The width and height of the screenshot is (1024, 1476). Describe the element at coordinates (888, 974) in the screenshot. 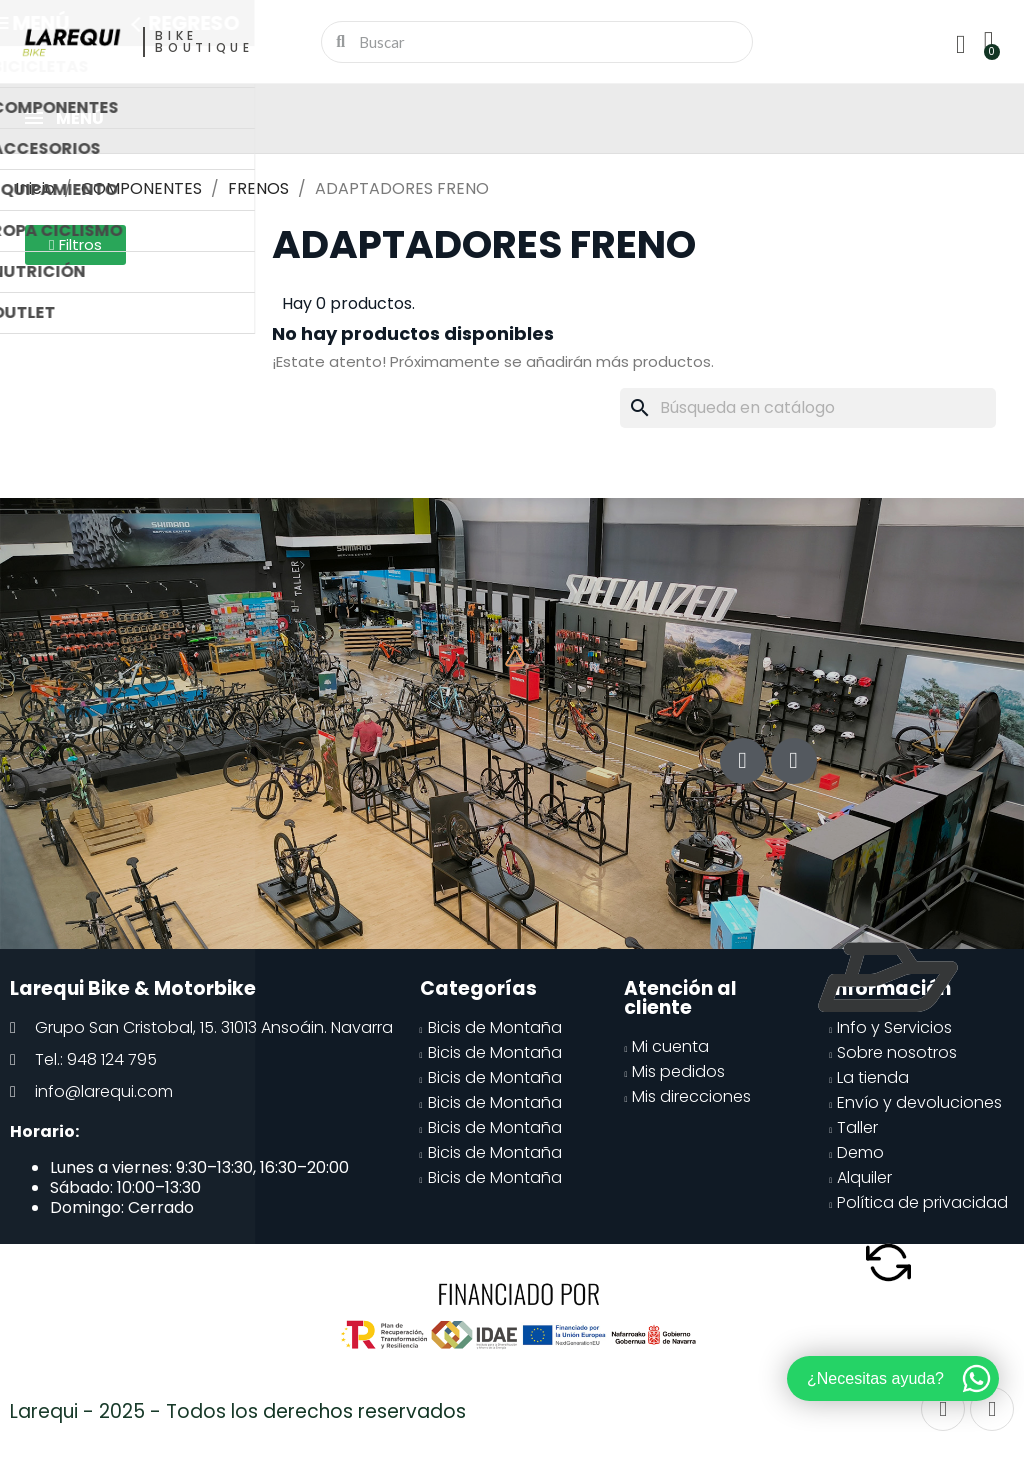

I see `access boat rental or marina services` at that location.